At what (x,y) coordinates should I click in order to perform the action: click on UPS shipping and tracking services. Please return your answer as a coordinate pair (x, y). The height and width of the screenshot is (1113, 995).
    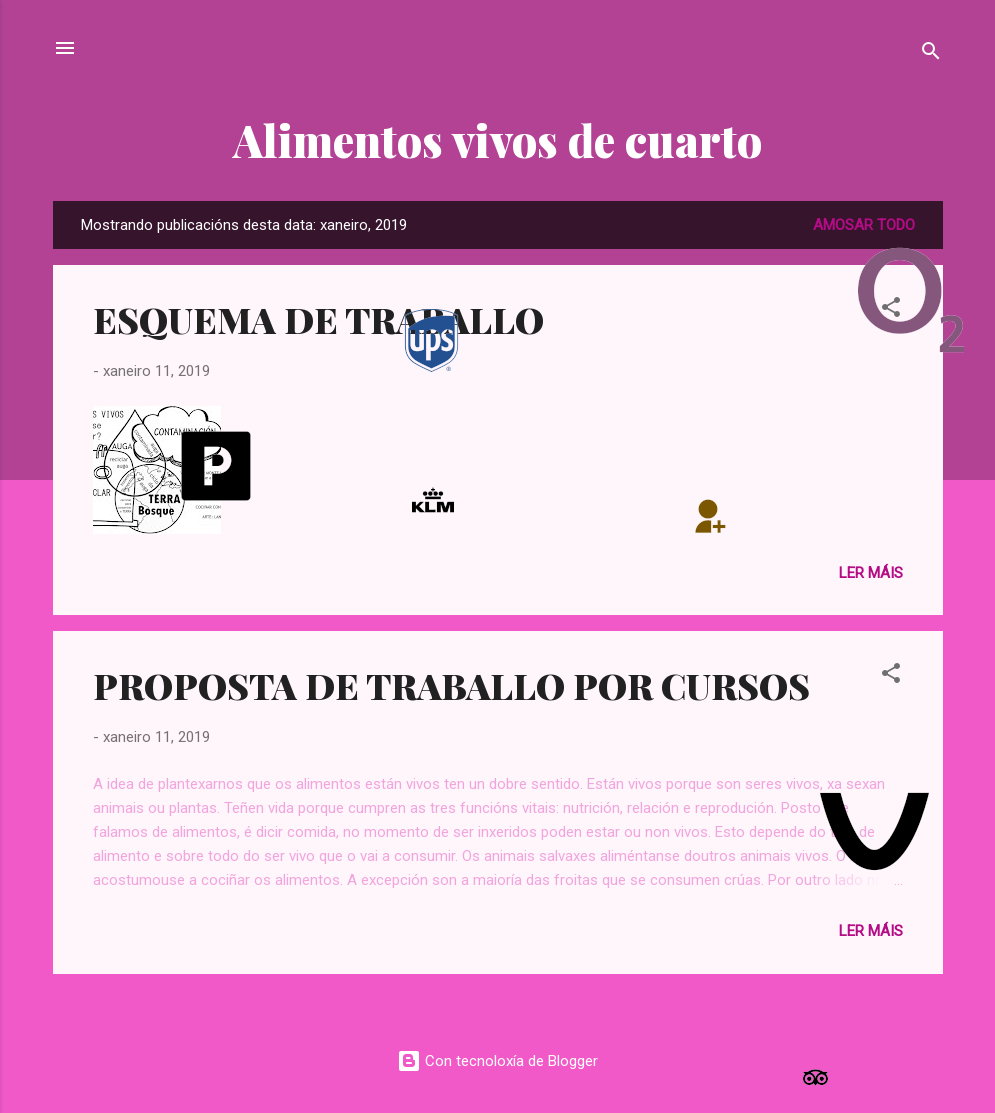
    Looking at the image, I should click on (431, 340).